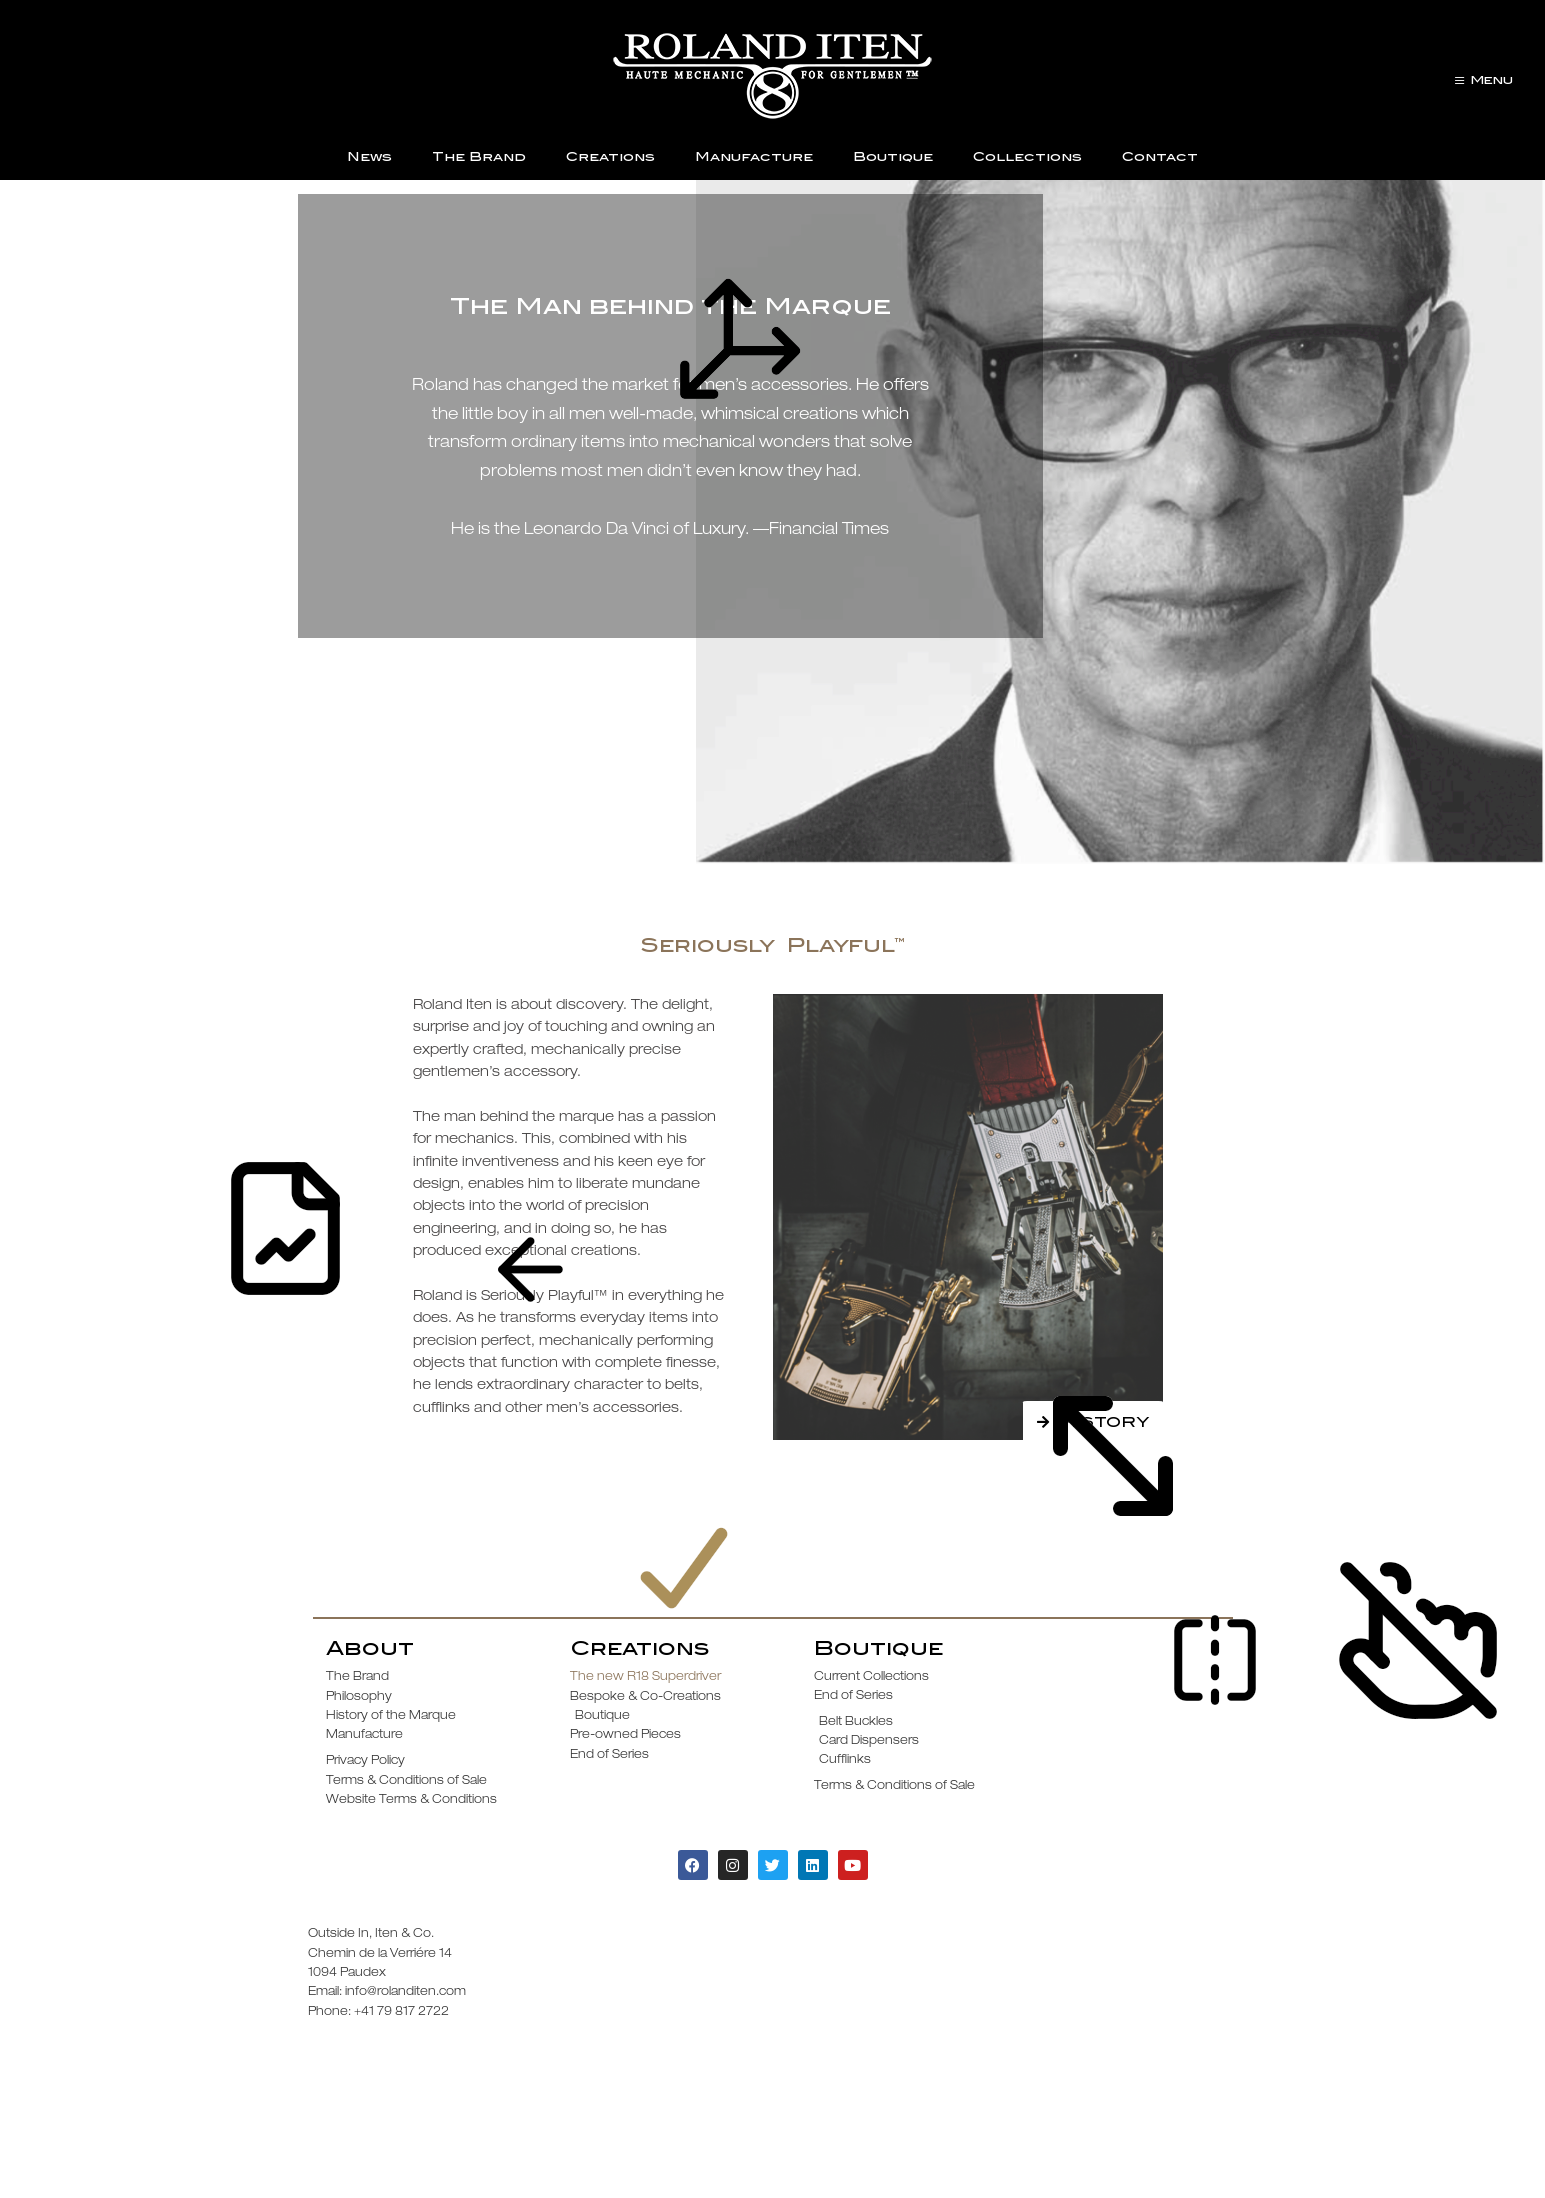 Image resolution: width=1545 pixels, height=2198 pixels. Describe the element at coordinates (733, 346) in the screenshot. I see `switch to 3D view or coordinate system` at that location.